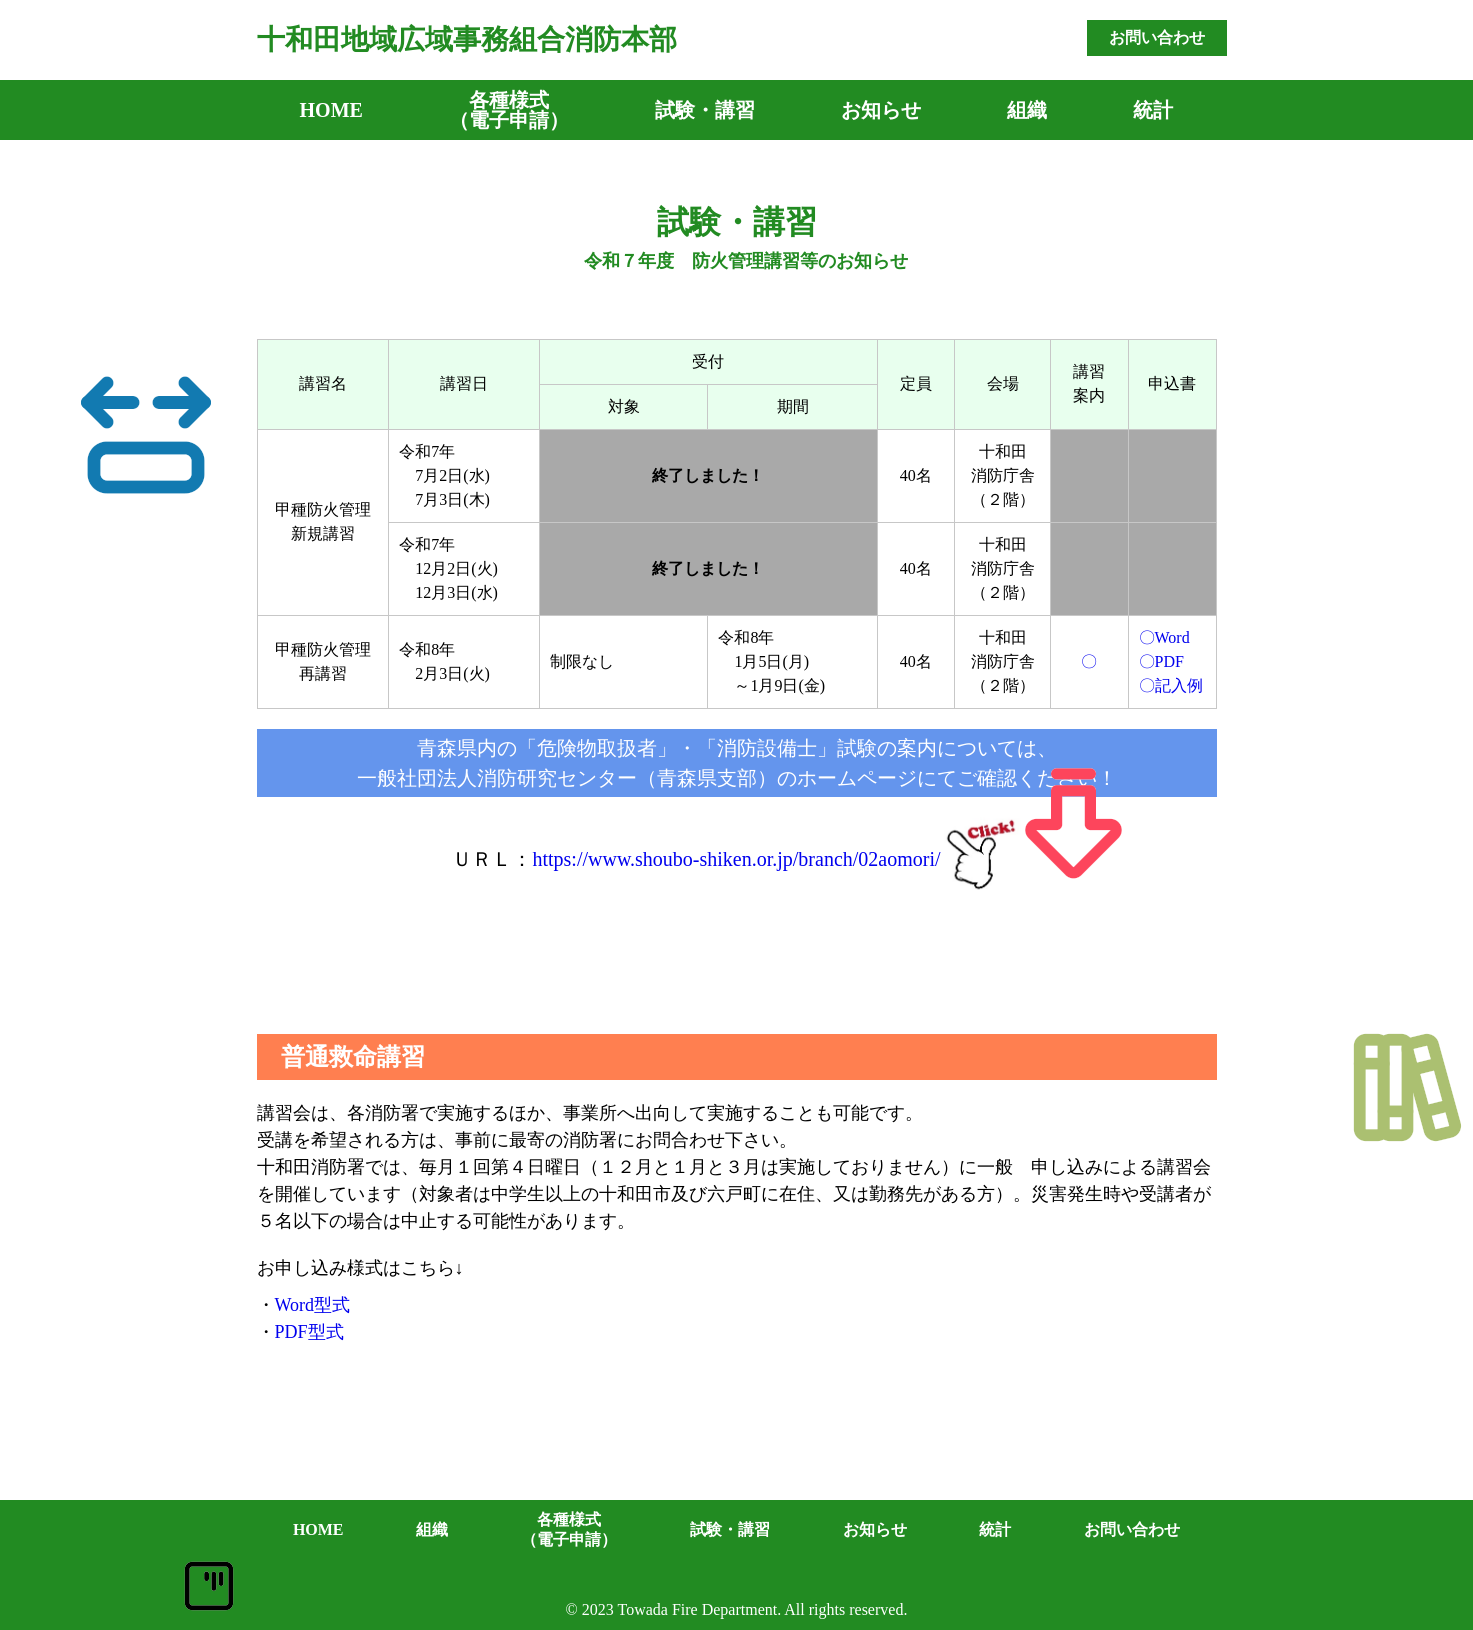 The width and height of the screenshot is (1473, 1630). What do you see at coordinates (146, 435) in the screenshot?
I see `auto-resize content to fit container` at bounding box center [146, 435].